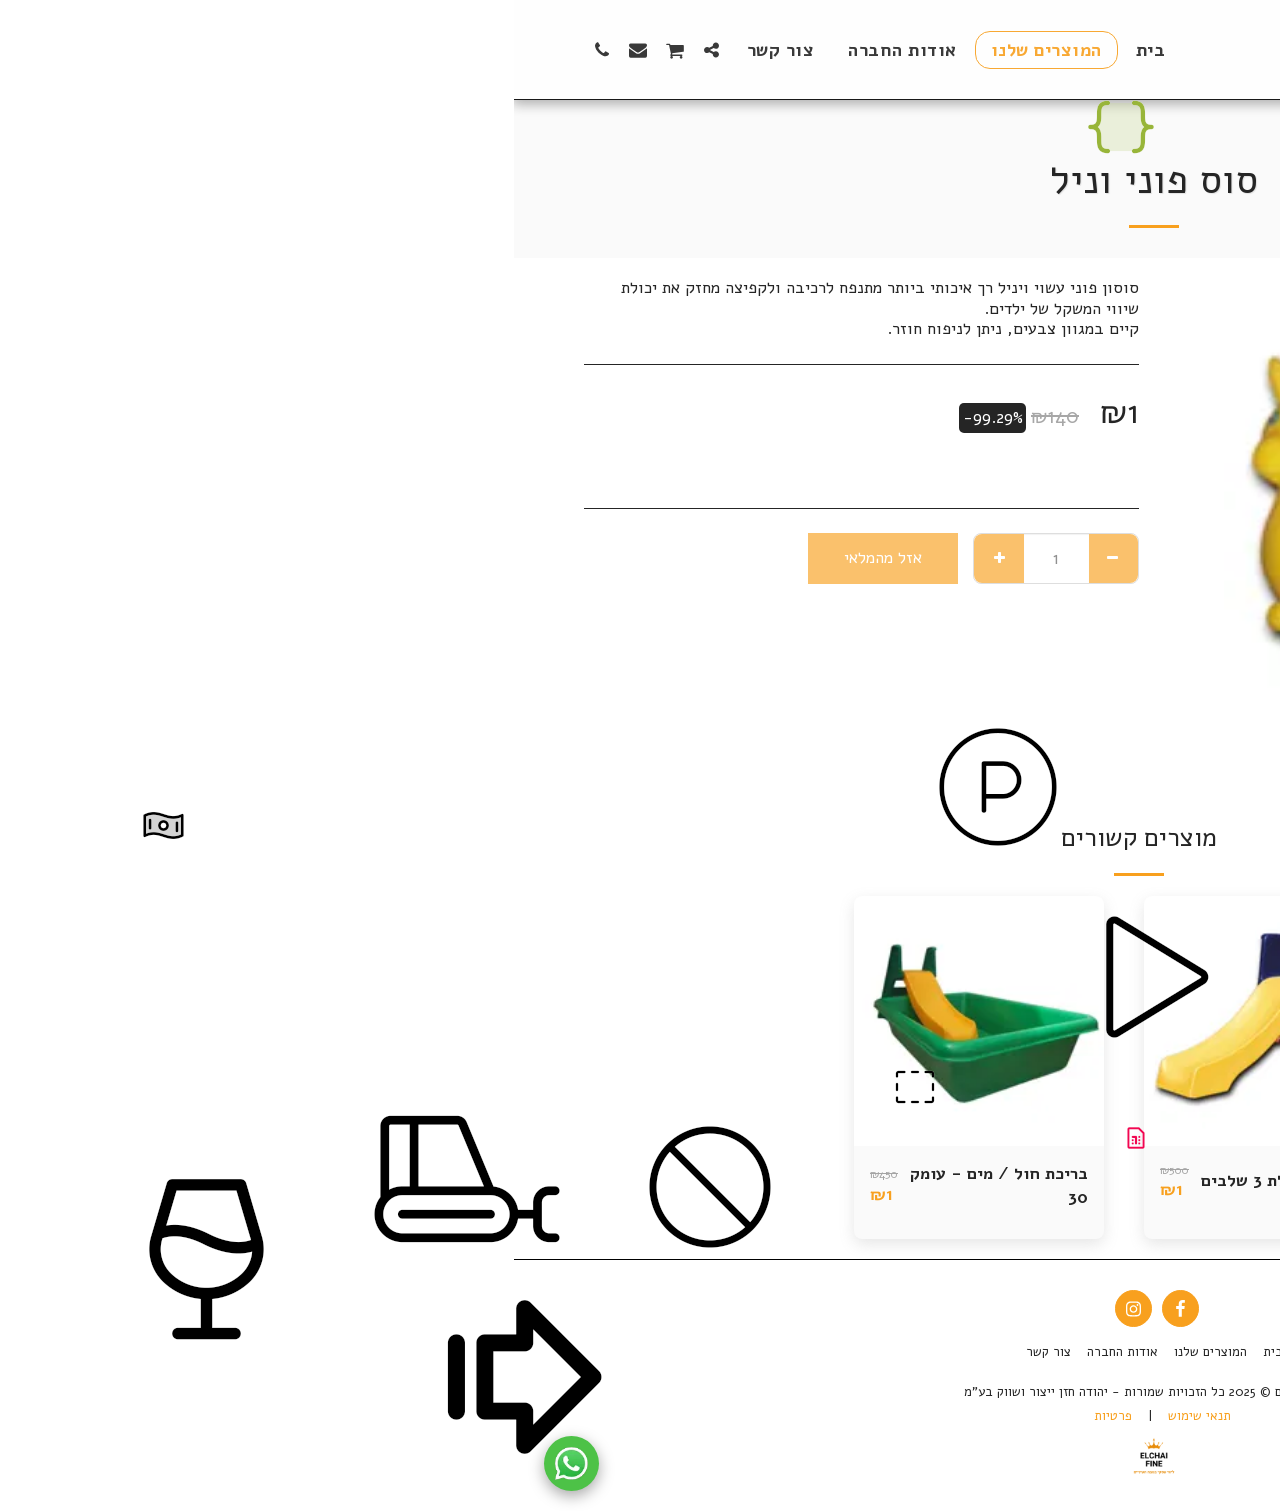  What do you see at coordinates (1121, 127) in the screenshot?
I see `access code or developer settings` at bounding box center [1121, 127].